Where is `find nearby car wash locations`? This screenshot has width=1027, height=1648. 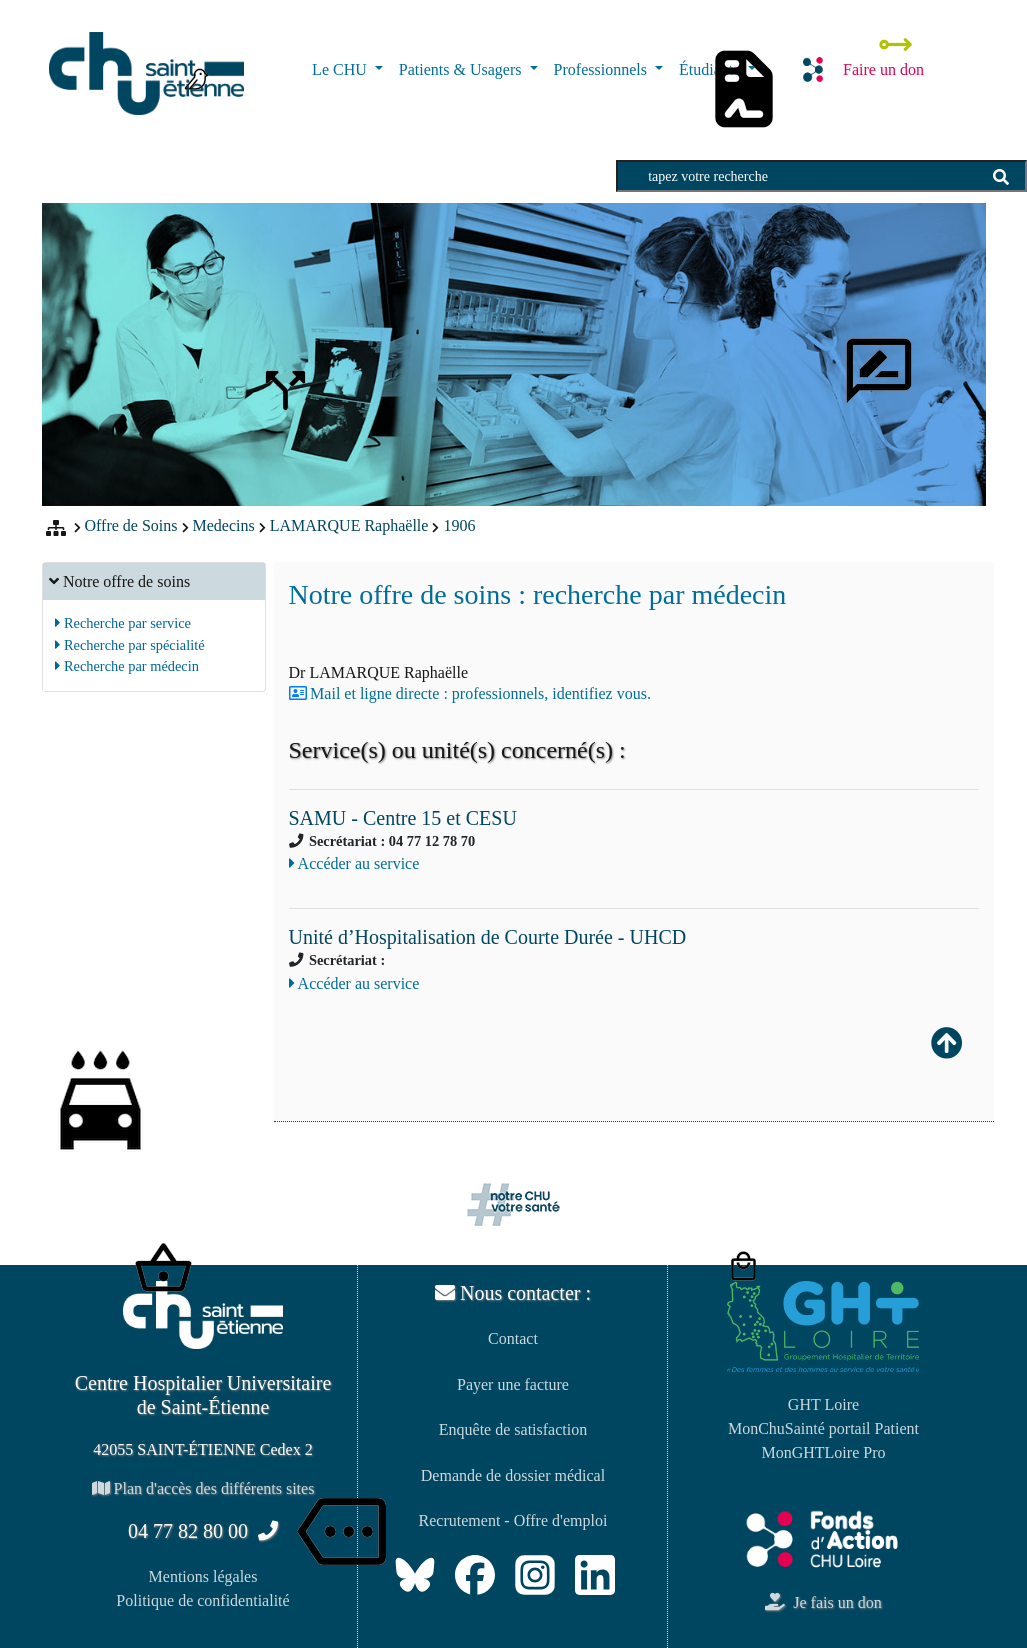 find nearby car wash locations is located at coordinates (100, 1100).